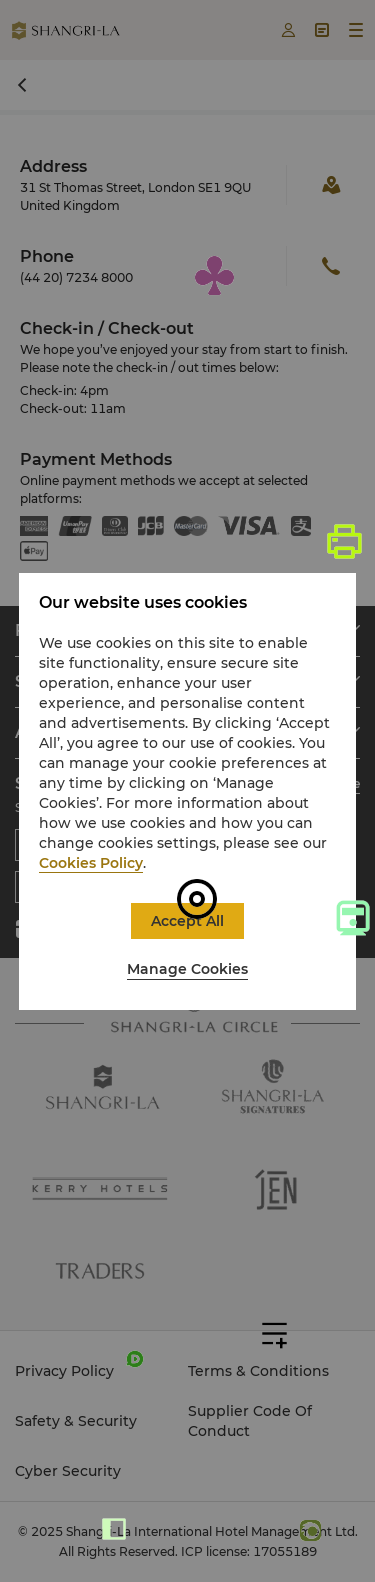 The width and height of the screenshot is (375, 1582). I want to click on toggle the sidebar panel, so click(114, 1529).